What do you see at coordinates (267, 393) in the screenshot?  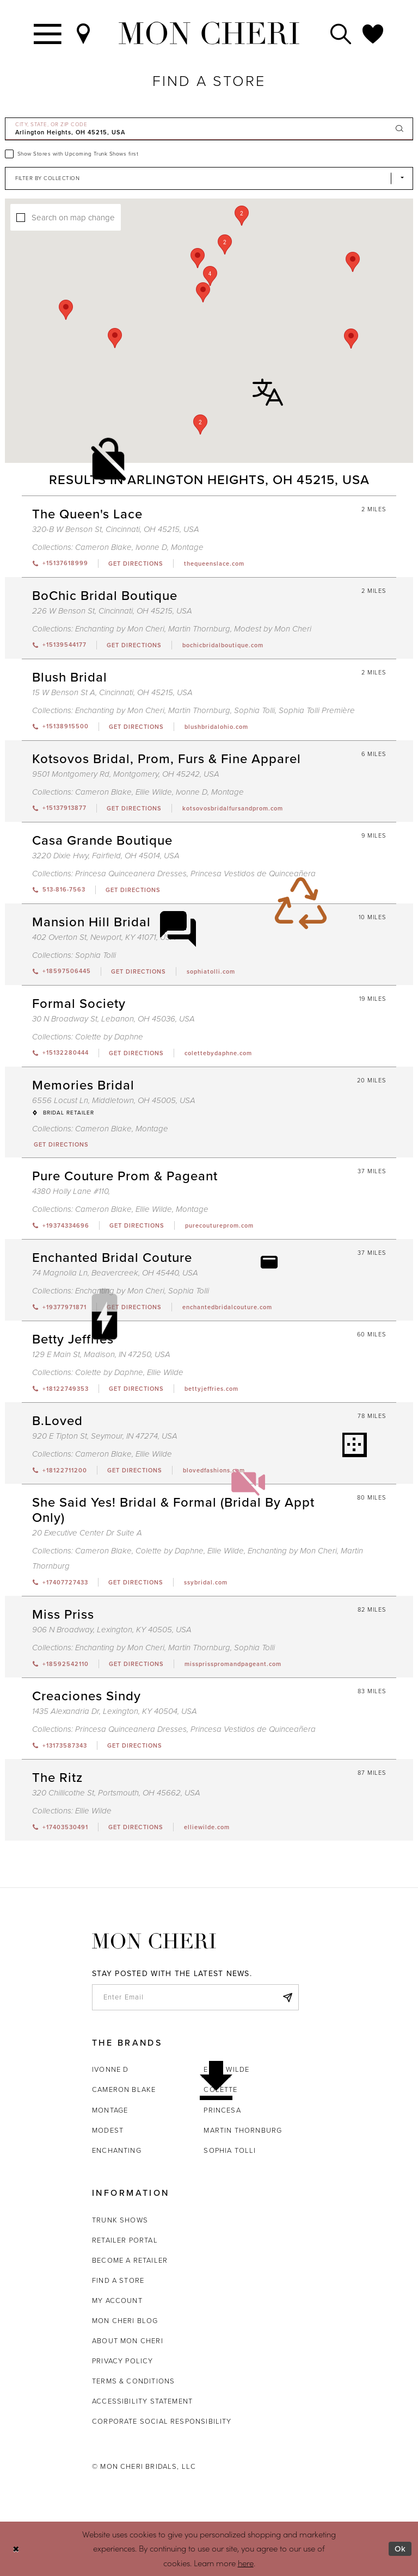 I see `translate text to another language` at bounding box center [267, 393].